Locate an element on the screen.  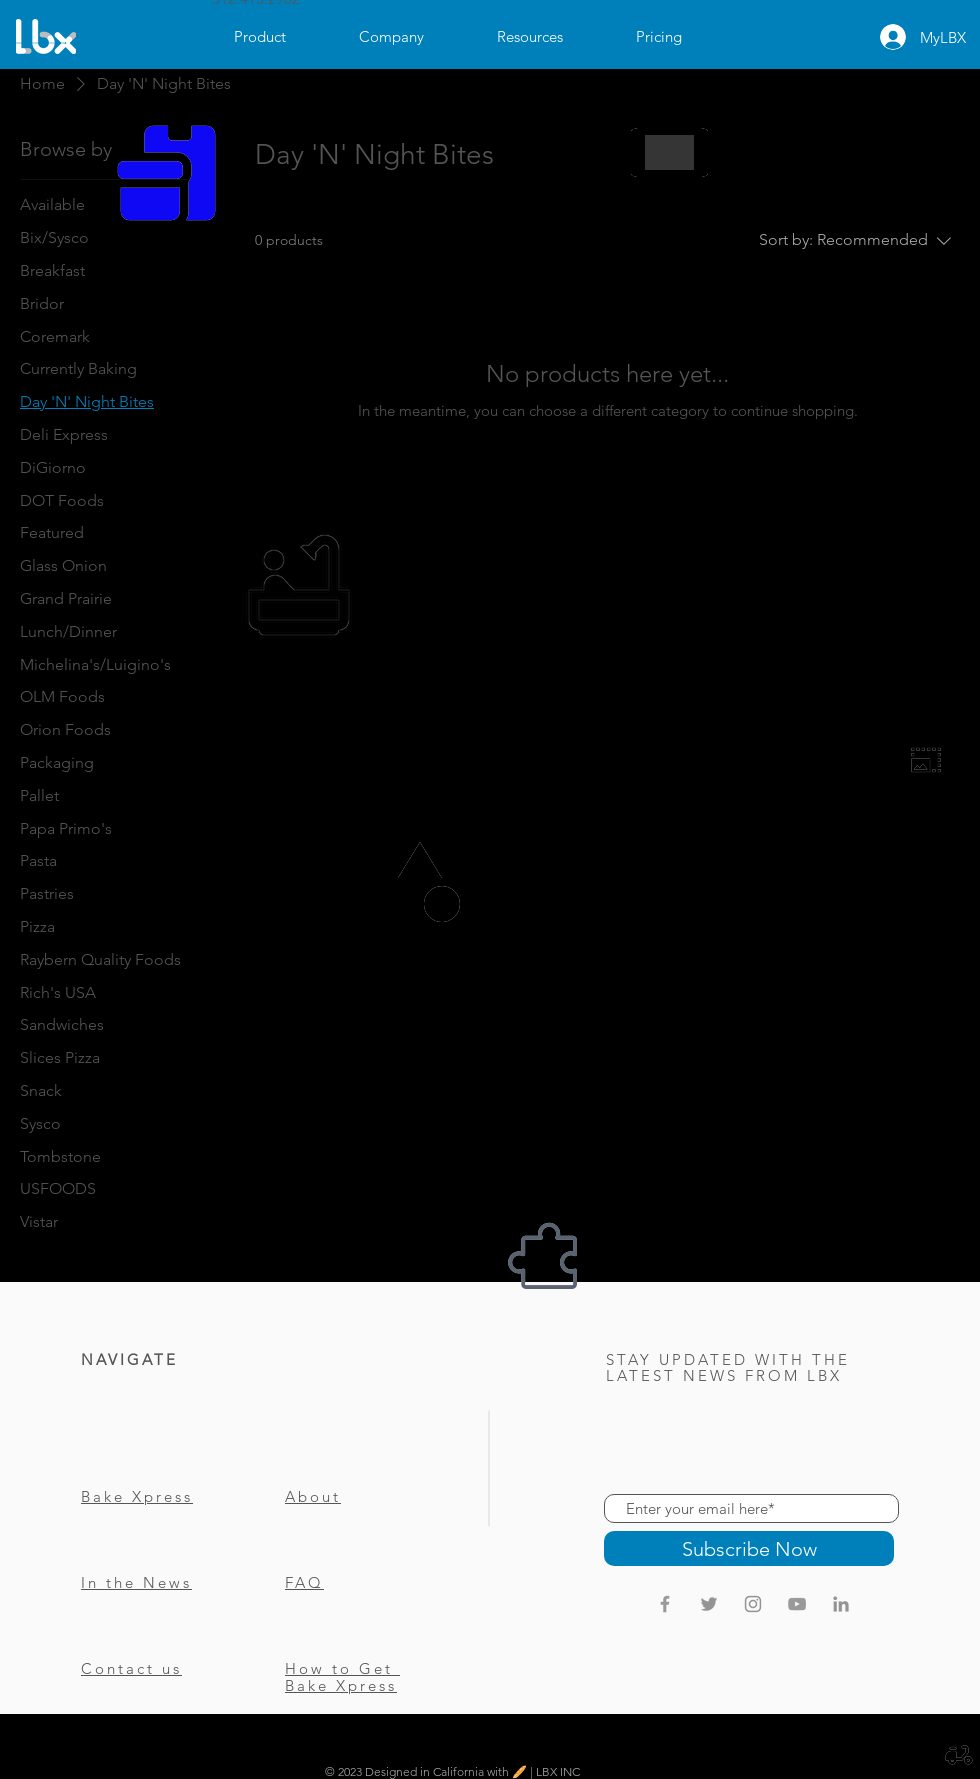
access plugins or extensions is located at coordinates (546, 1258).